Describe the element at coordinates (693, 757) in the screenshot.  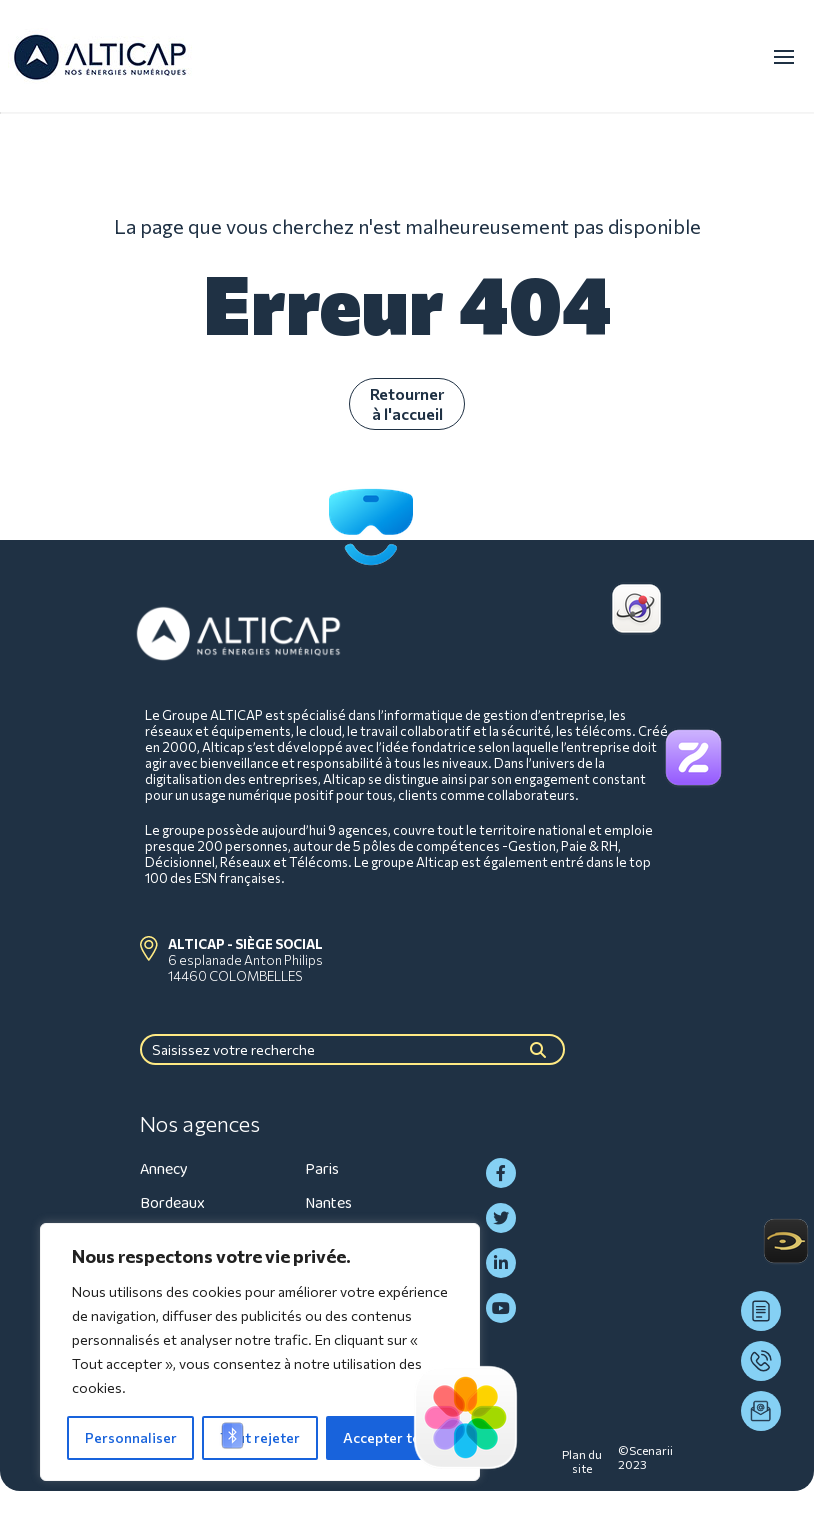
I see `open zen browser (twilight theme)` at that location.